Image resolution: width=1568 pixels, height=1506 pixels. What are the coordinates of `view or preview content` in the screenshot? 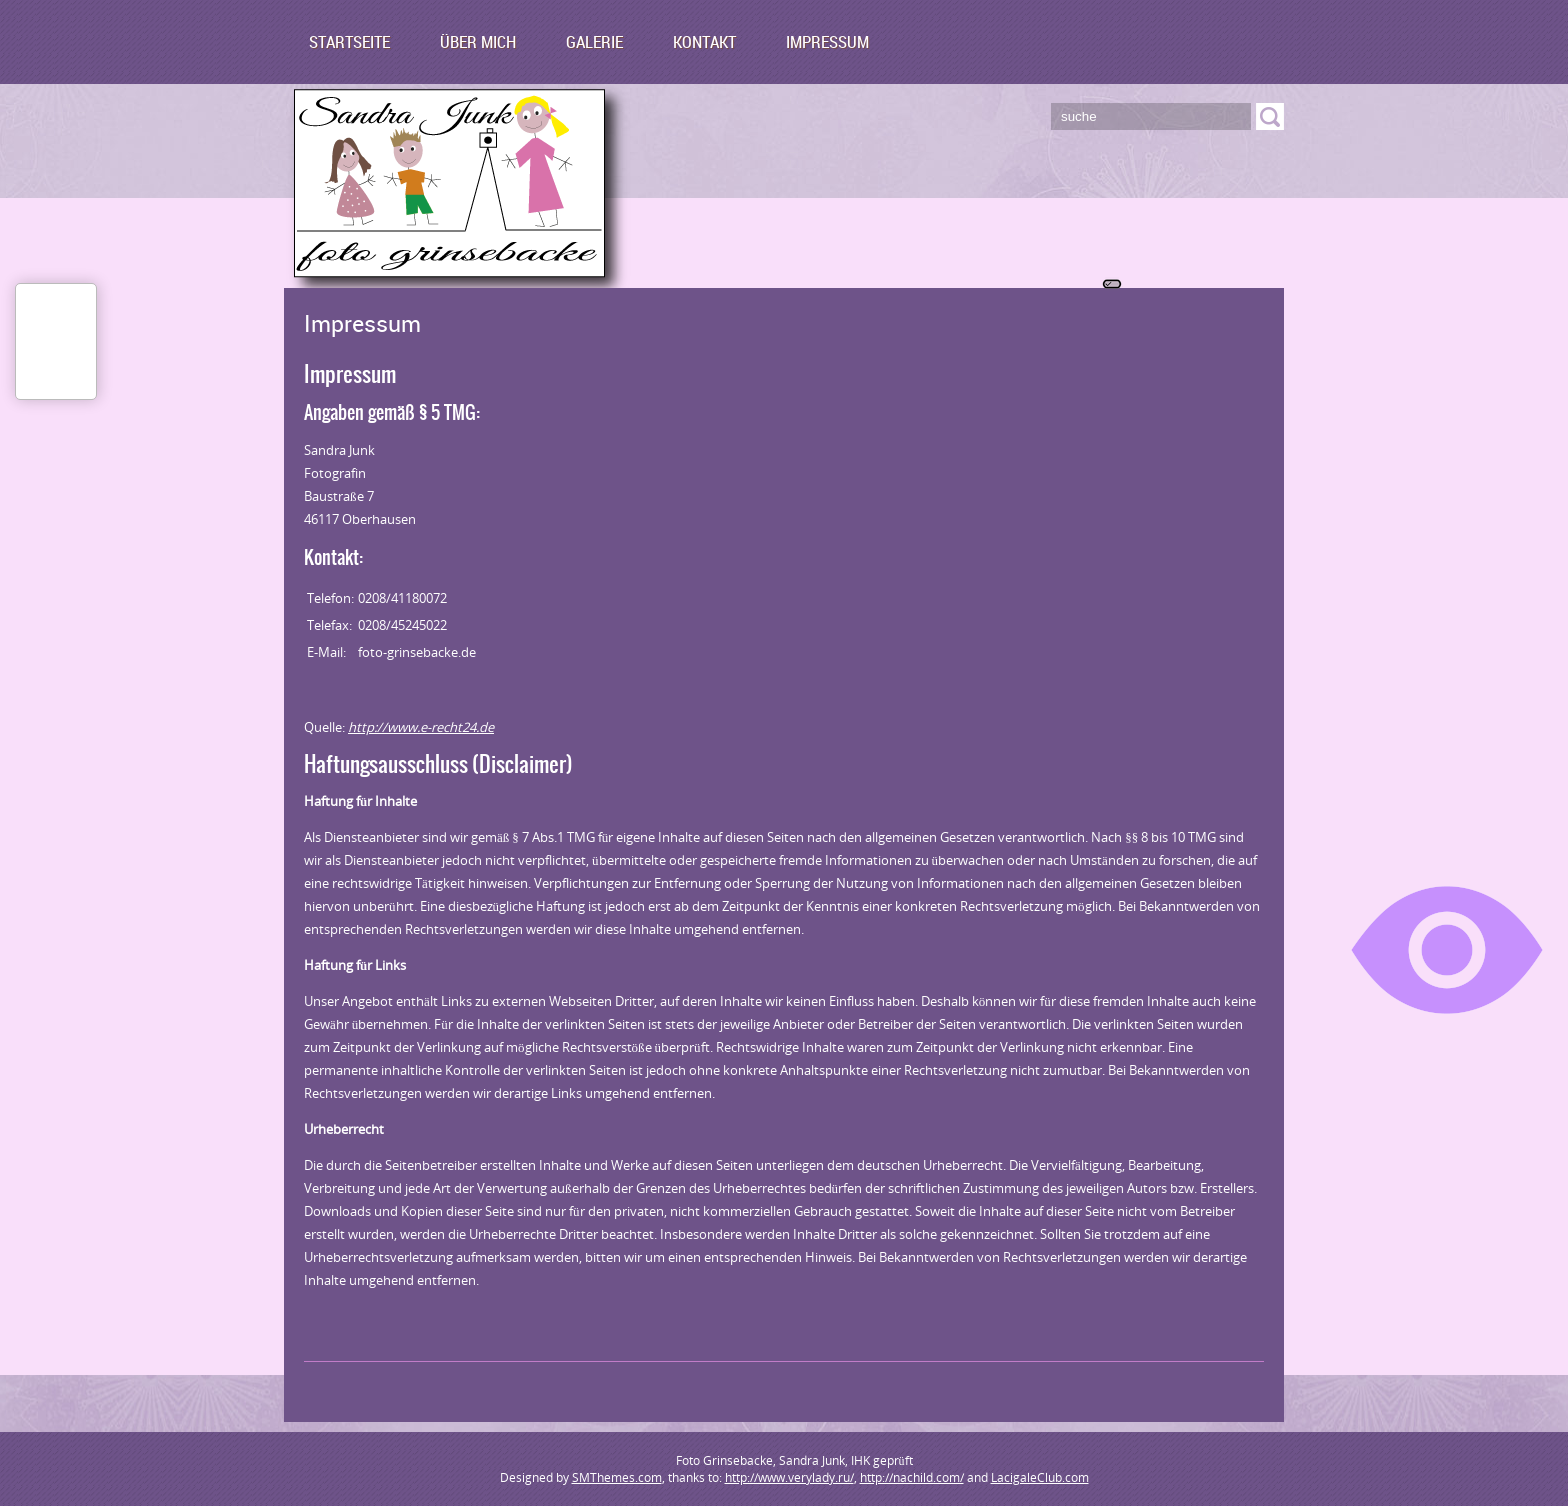 It's located at (1447, 950).